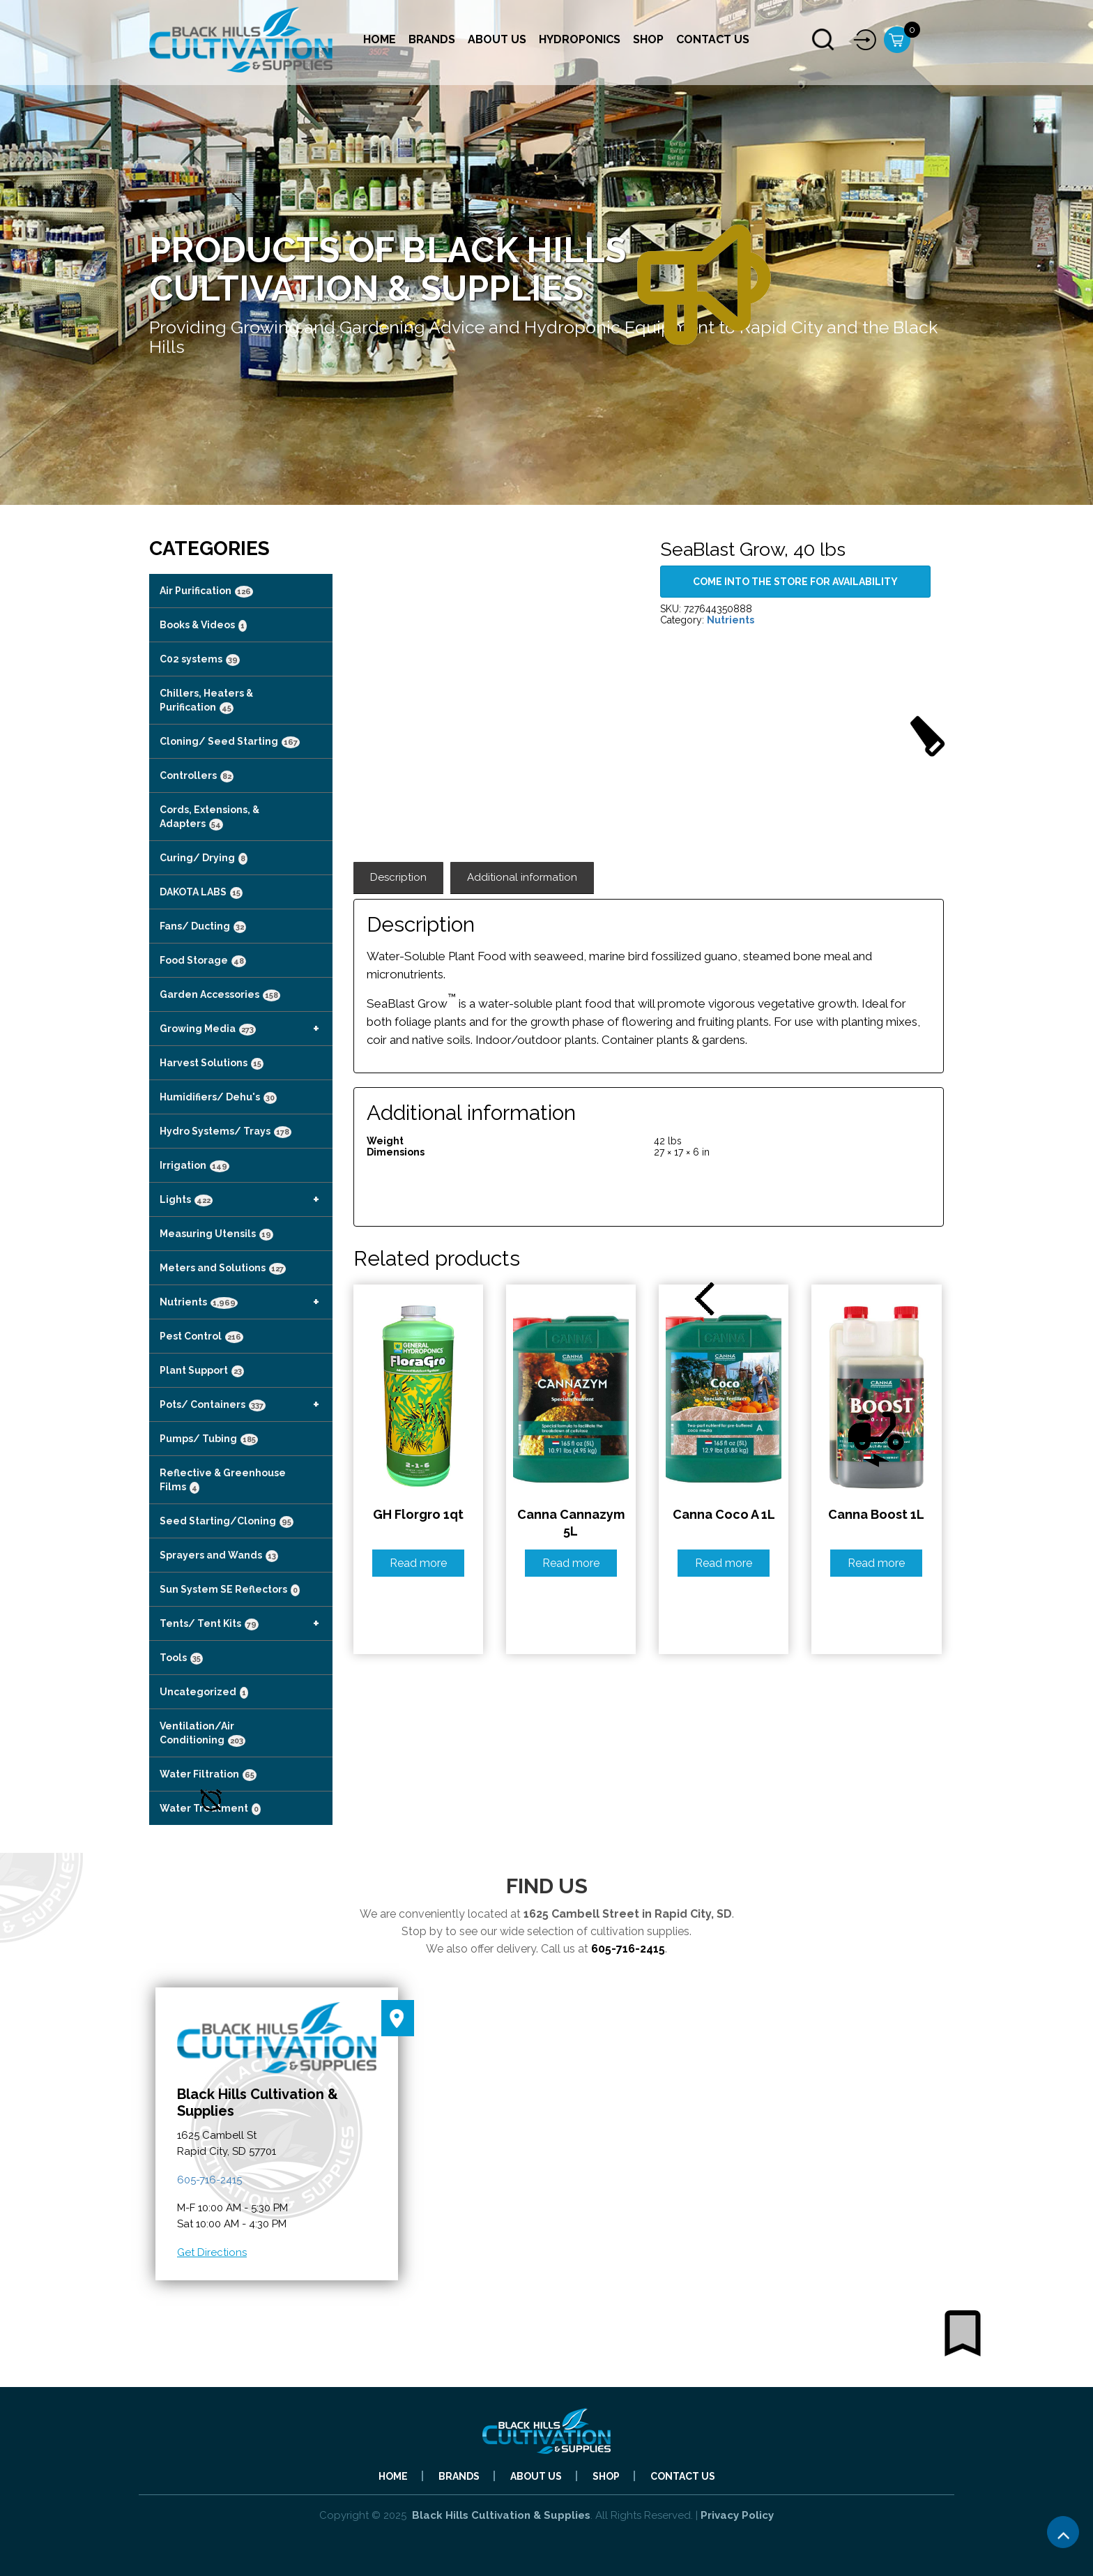  I want to click on select electric moped as transportation mode, so click(876, 1437).